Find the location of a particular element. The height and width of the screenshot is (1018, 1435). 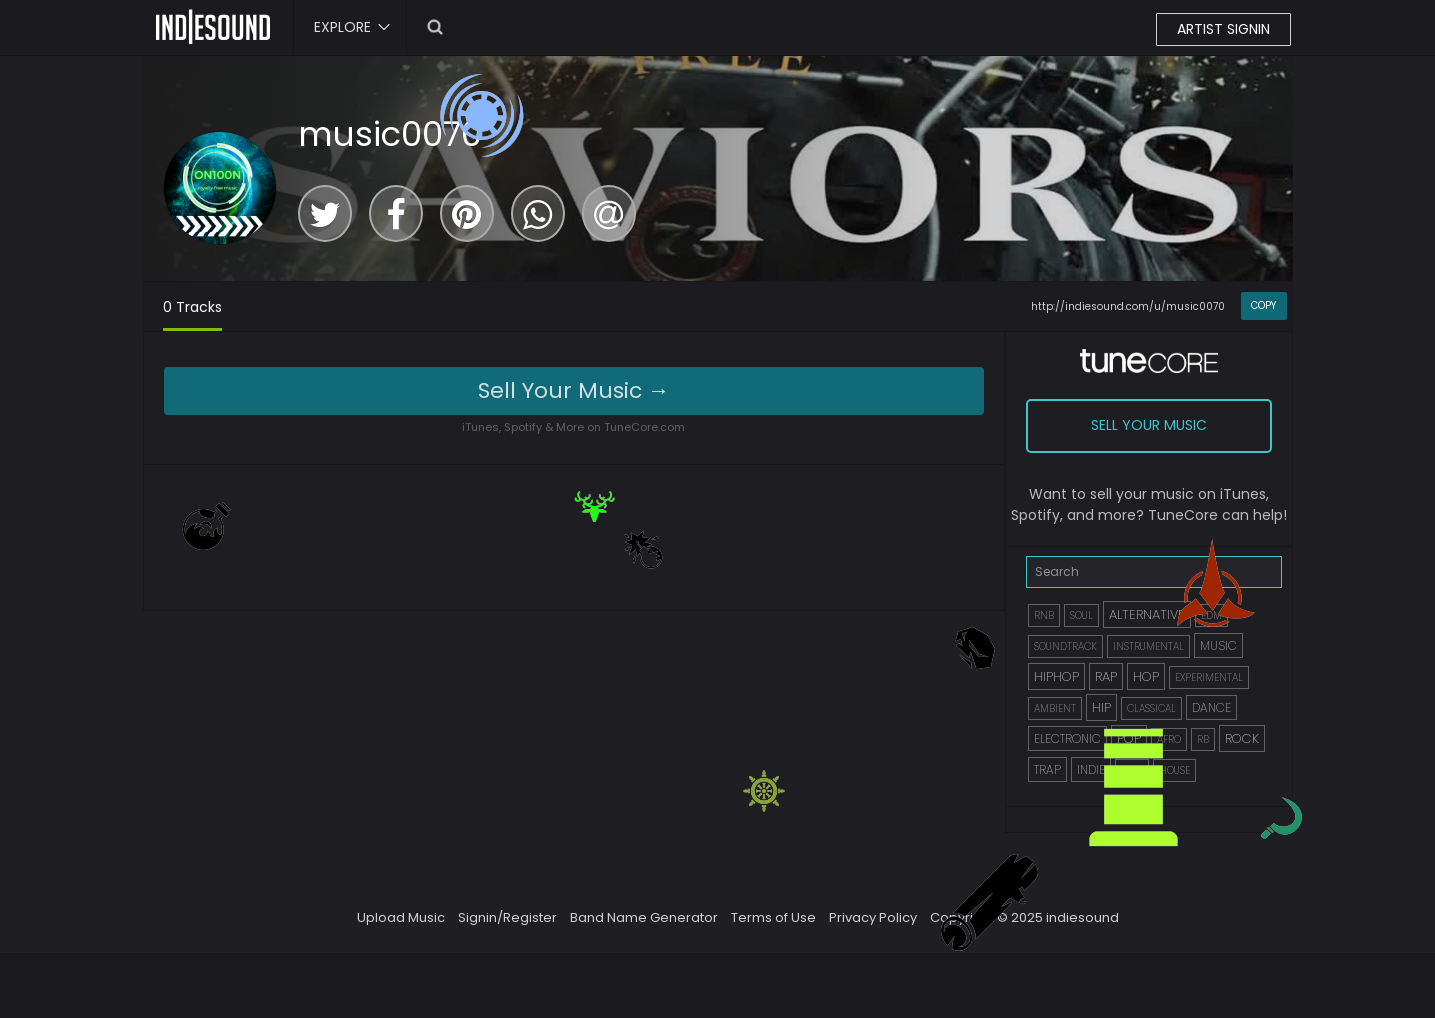

klingon empire emblem from star trek is located at coordinates (1216, 583).